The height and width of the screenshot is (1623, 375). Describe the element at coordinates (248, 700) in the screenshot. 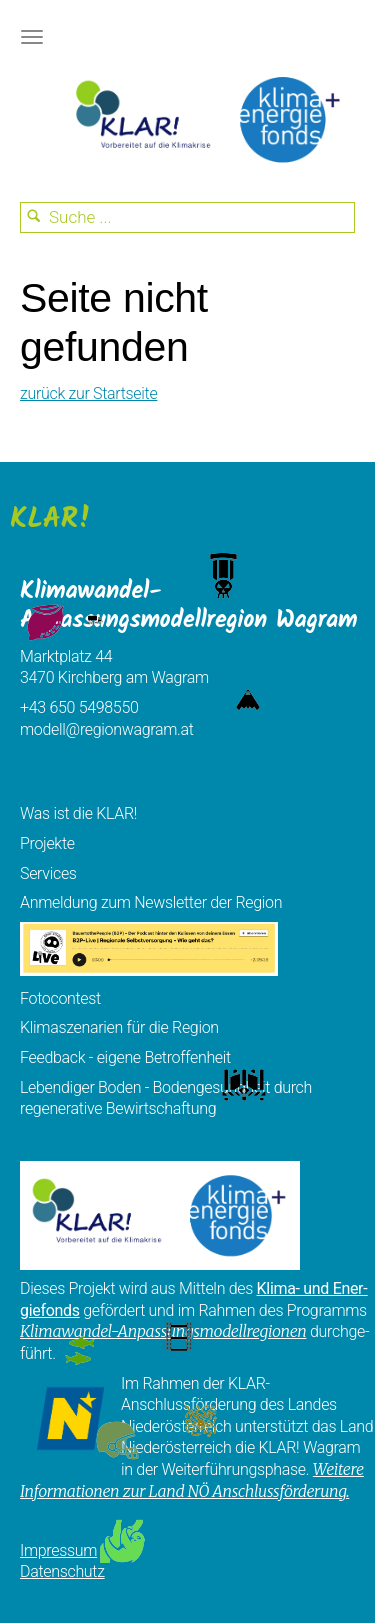

I see `stealth bomber aircraft unit in a strategy game` at that location.